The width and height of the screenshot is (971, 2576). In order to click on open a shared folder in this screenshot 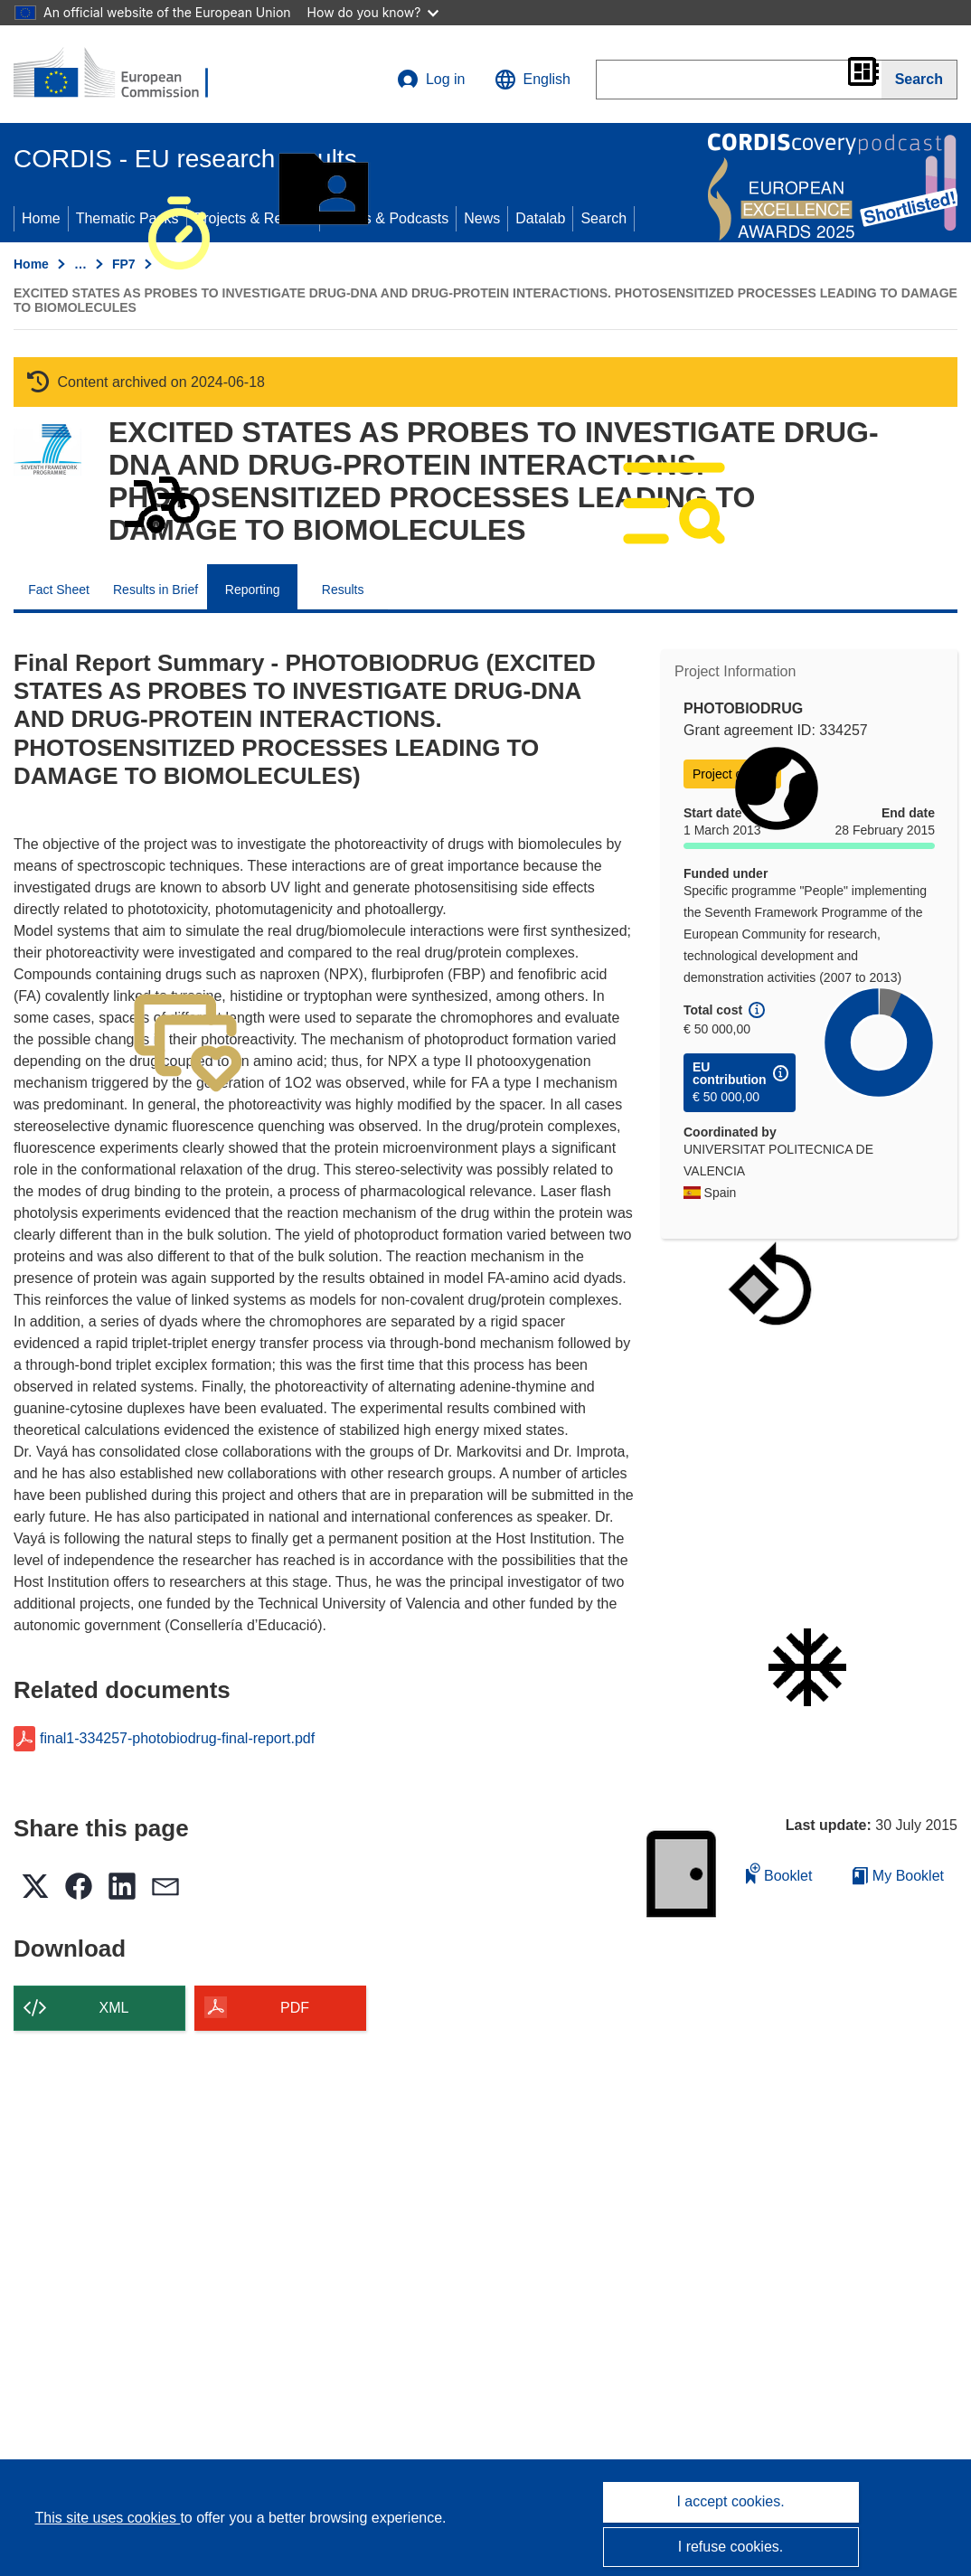, I will do `click(324, 189)`.